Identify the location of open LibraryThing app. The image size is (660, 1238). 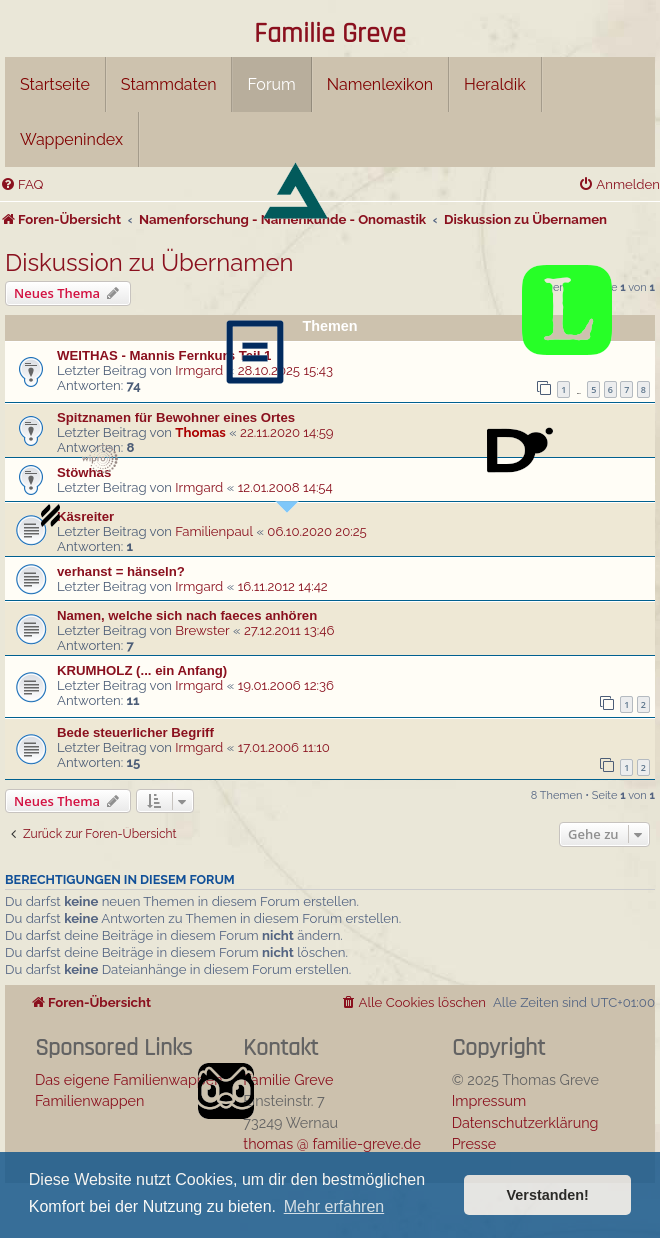
(567, 310).